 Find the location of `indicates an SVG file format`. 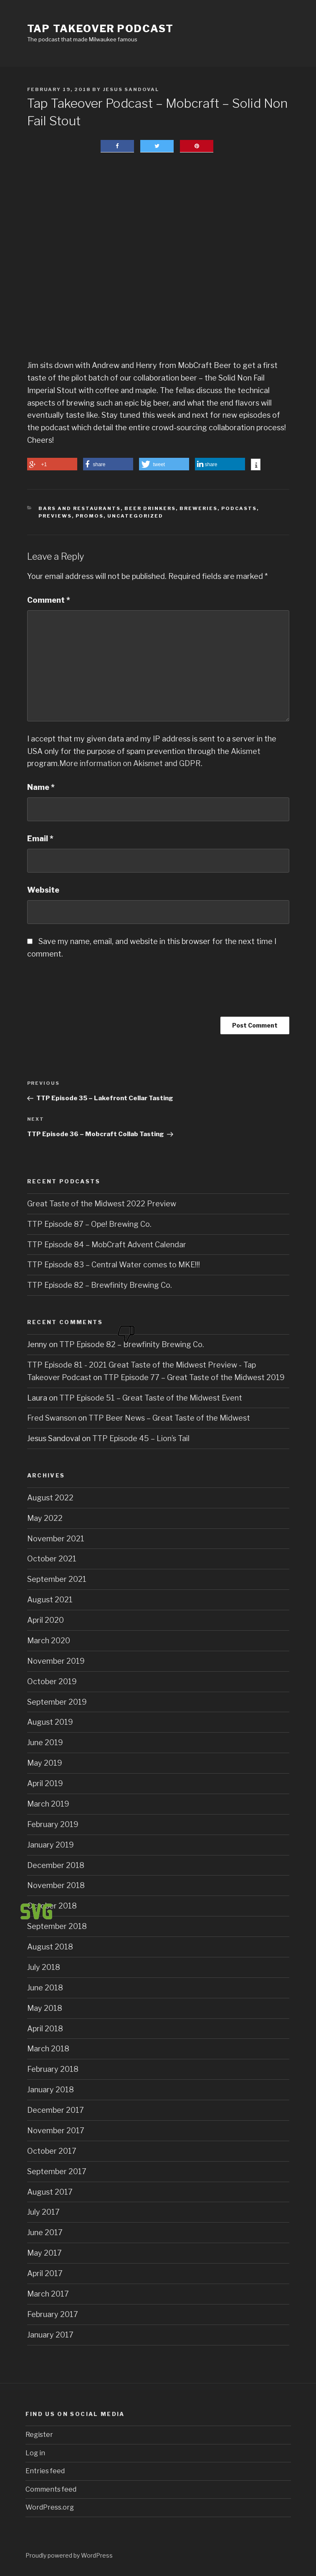

indicates an SVG file format is located at coordinates (36, 1911).